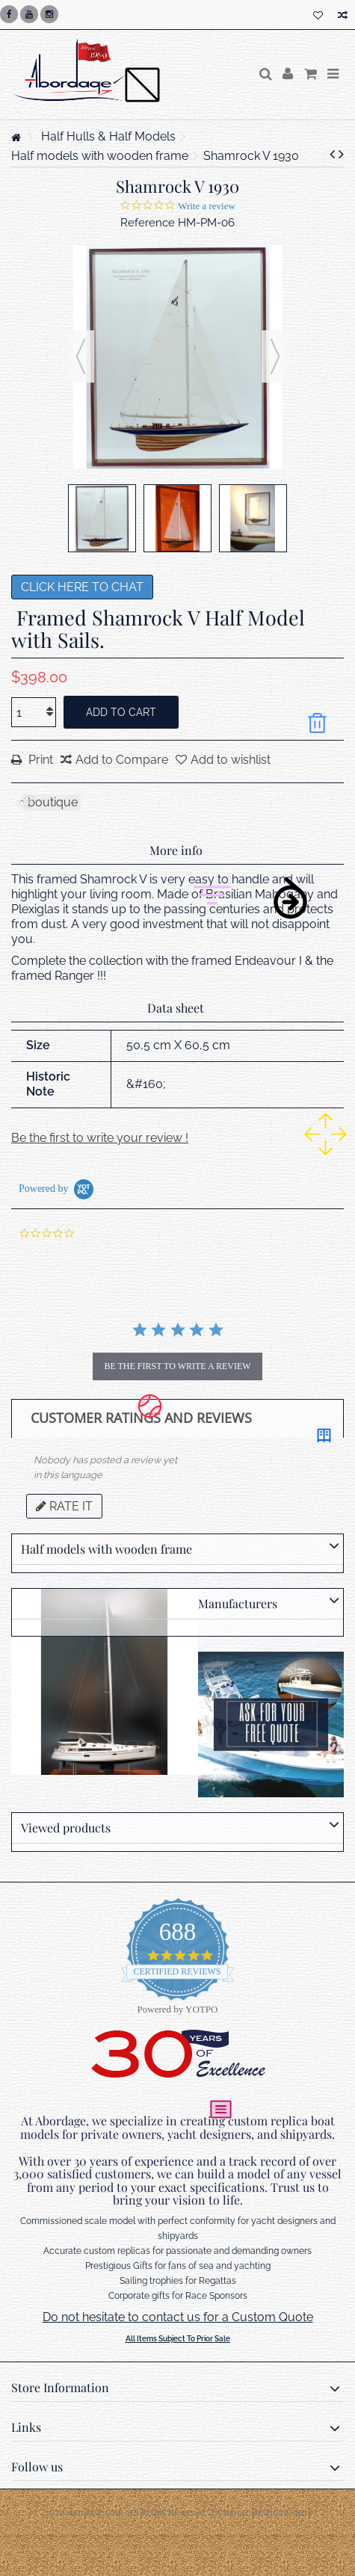 This screenshot has height=2576, width=355. I want to click on view article or document content, so click(220, 2109).